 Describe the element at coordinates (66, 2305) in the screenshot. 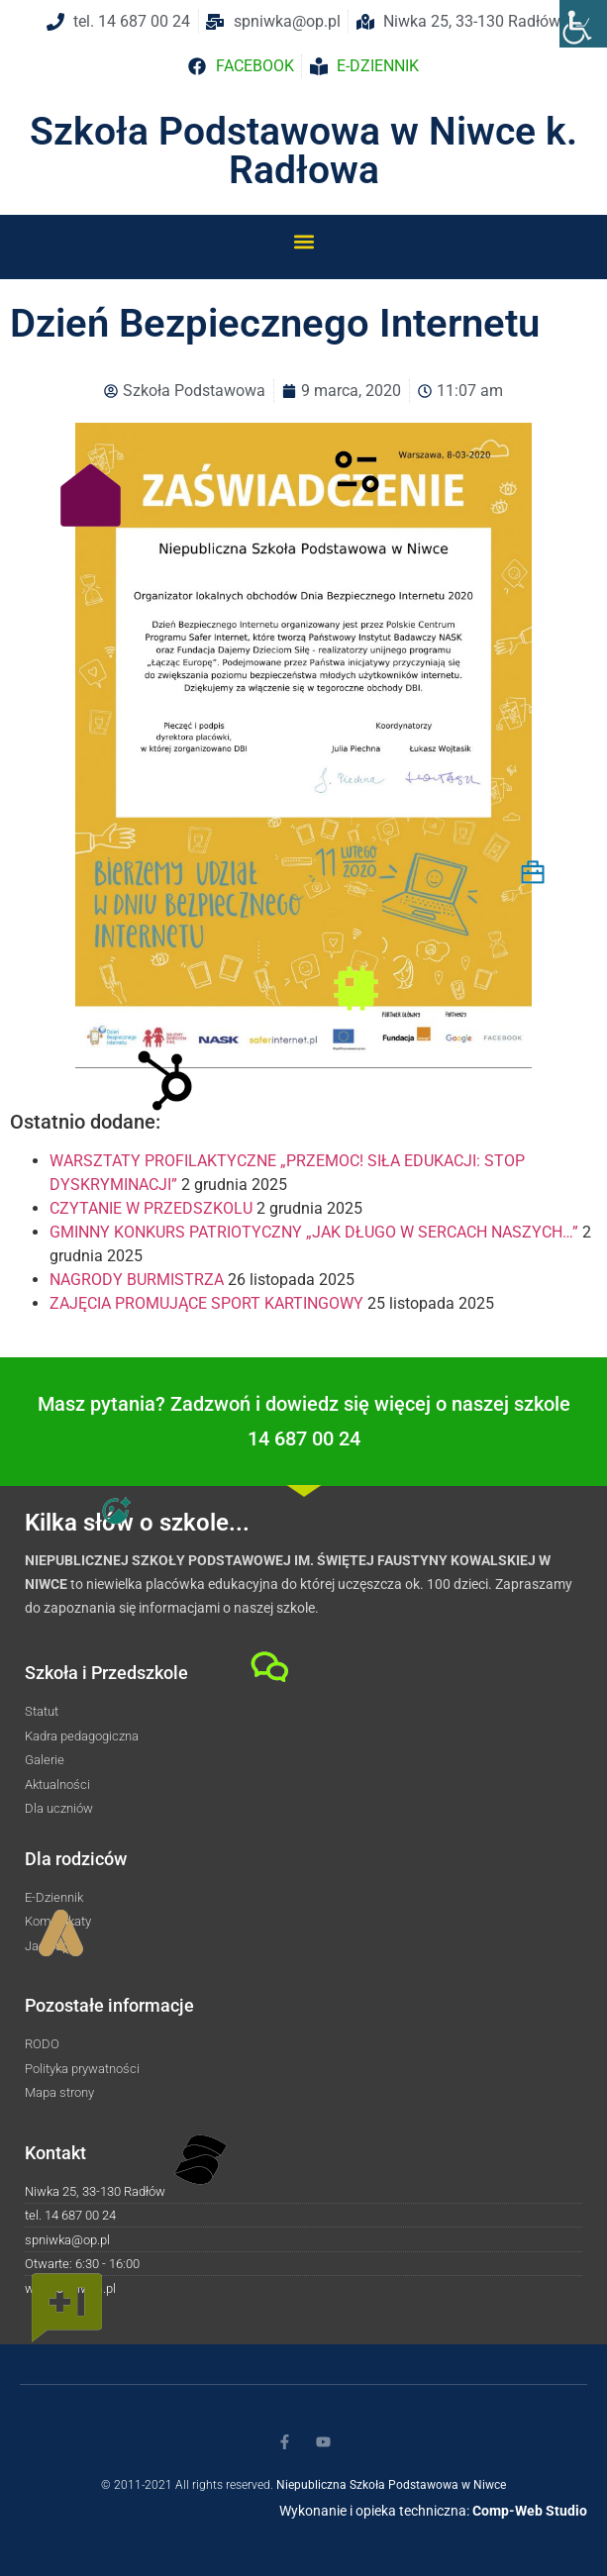

I see `add a follow-up message to a conversation` at that location.